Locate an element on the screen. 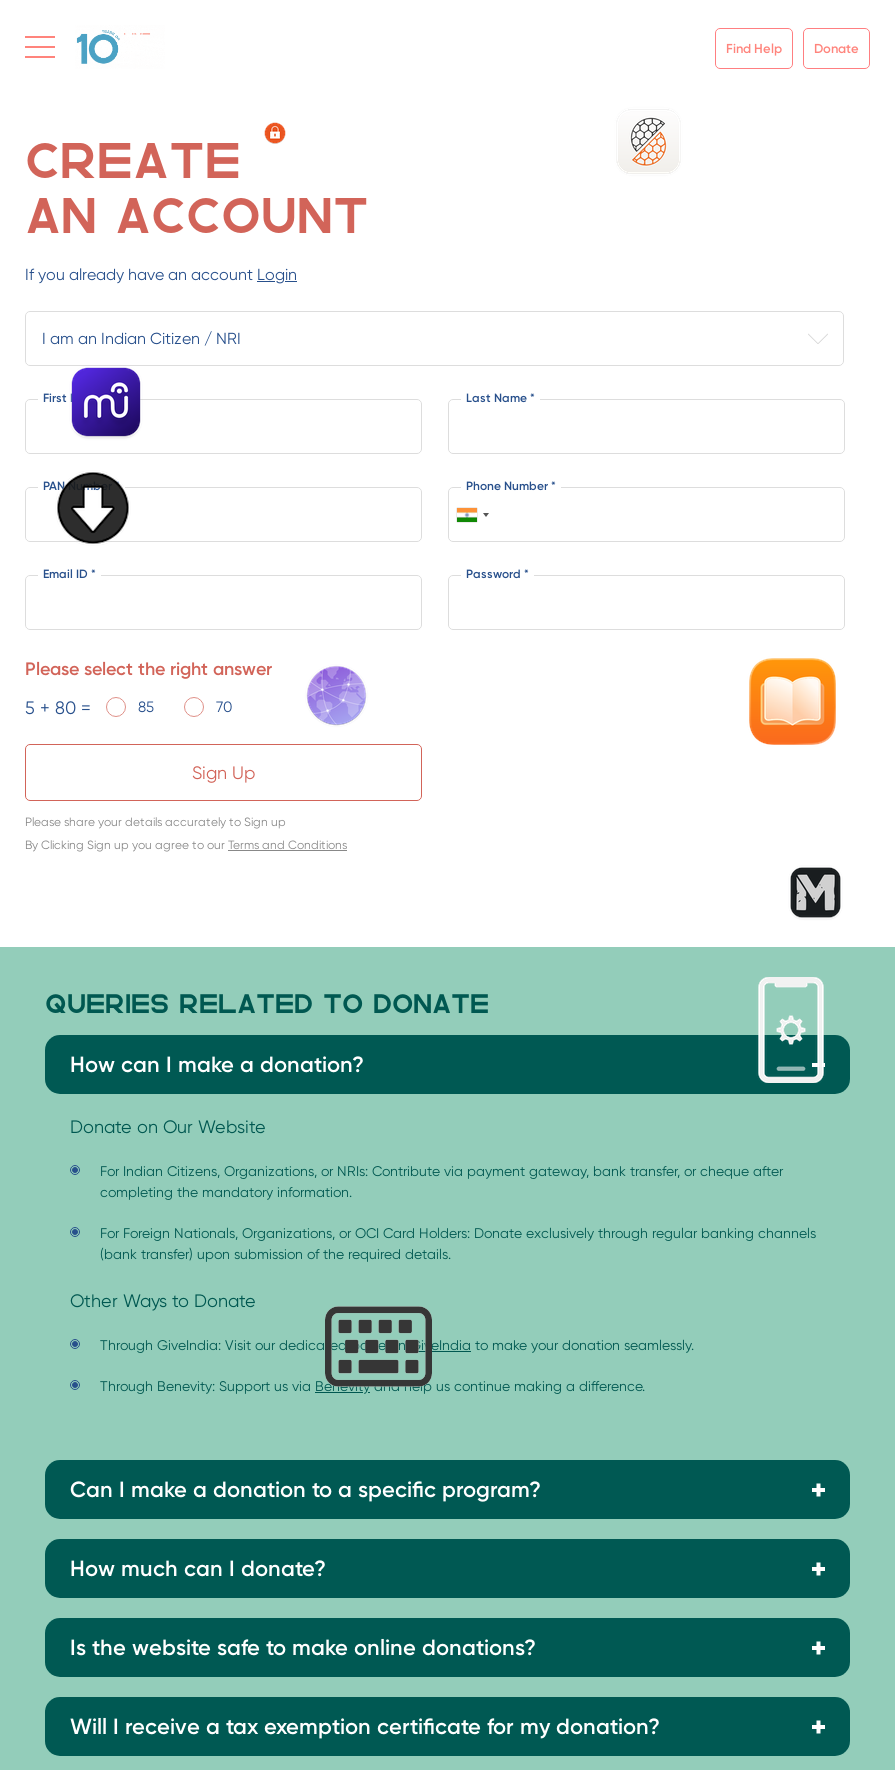 The height and width of the screenshot is (1770, 895). launch metro exodus game is located at coordinates (815, 892).